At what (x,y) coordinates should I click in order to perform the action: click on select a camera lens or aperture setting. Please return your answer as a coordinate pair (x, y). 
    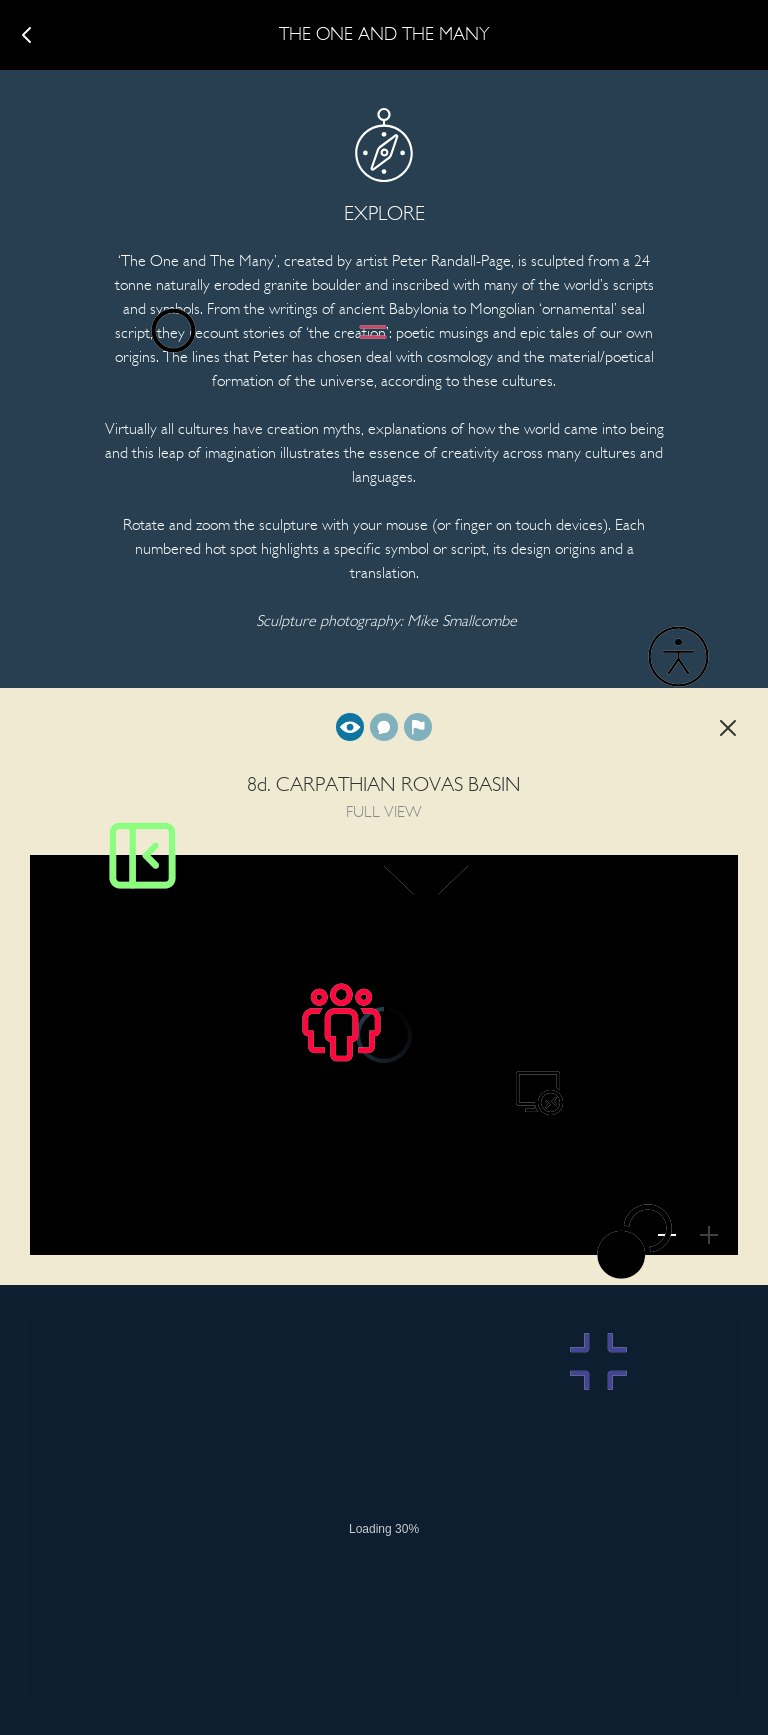
    Looking at the image, I should click on (173, 330).